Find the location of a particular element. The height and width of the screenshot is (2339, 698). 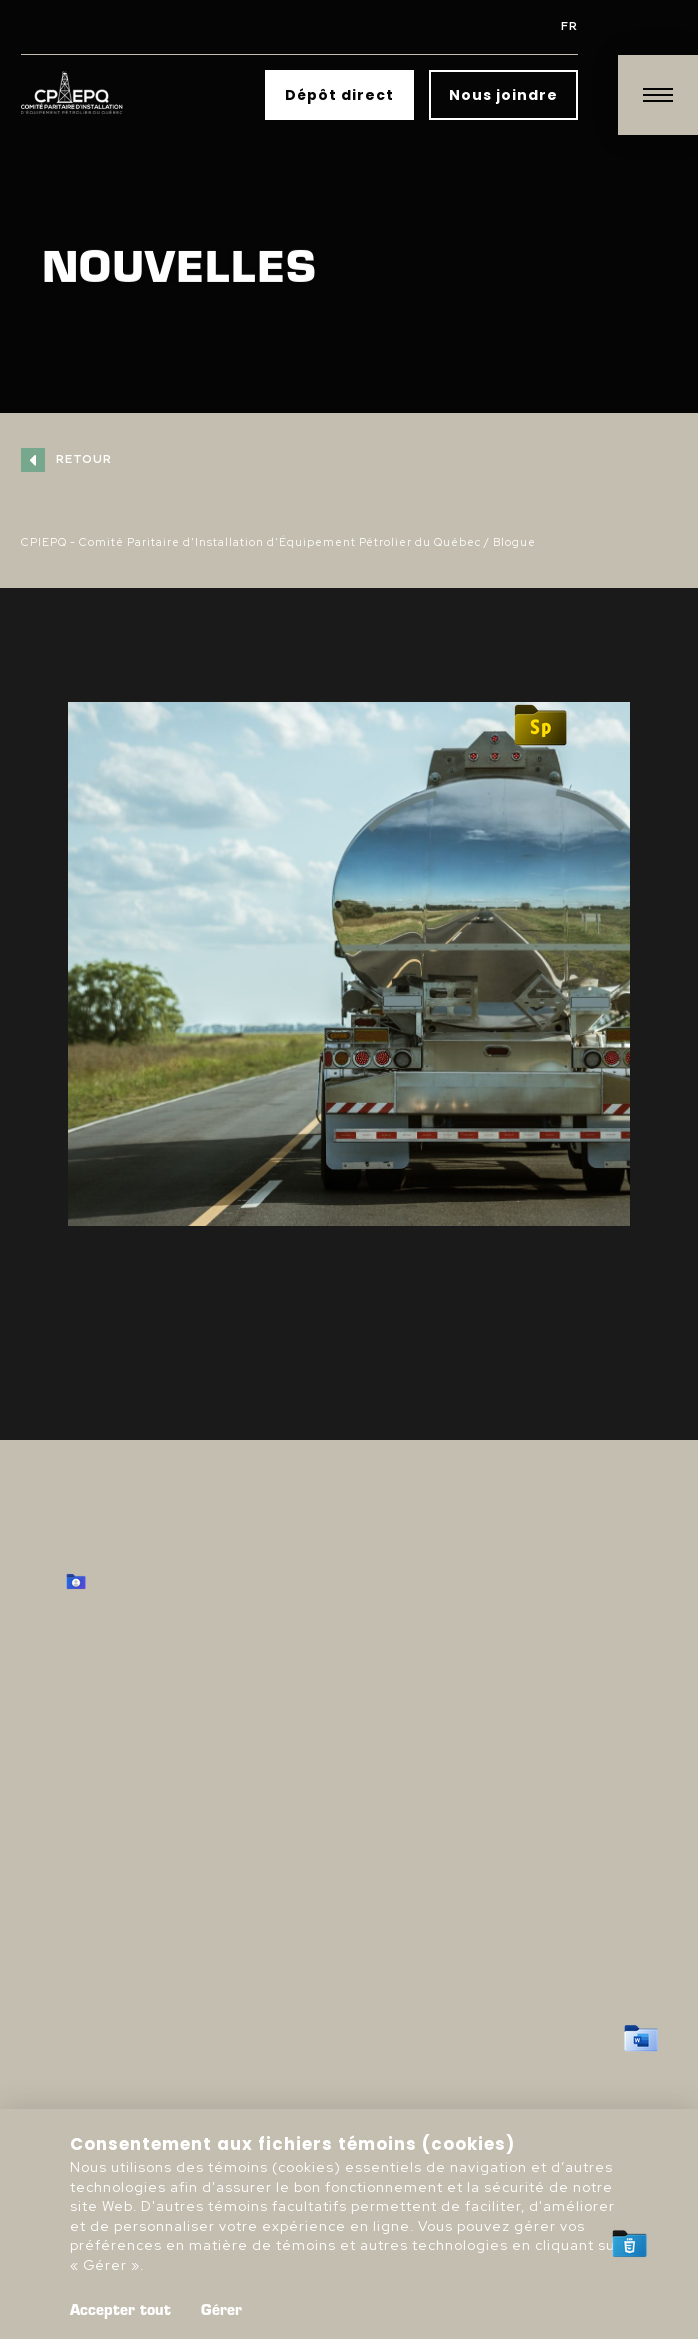

open folder containing CSS stylesheets is located at coordinates (629, 2244).